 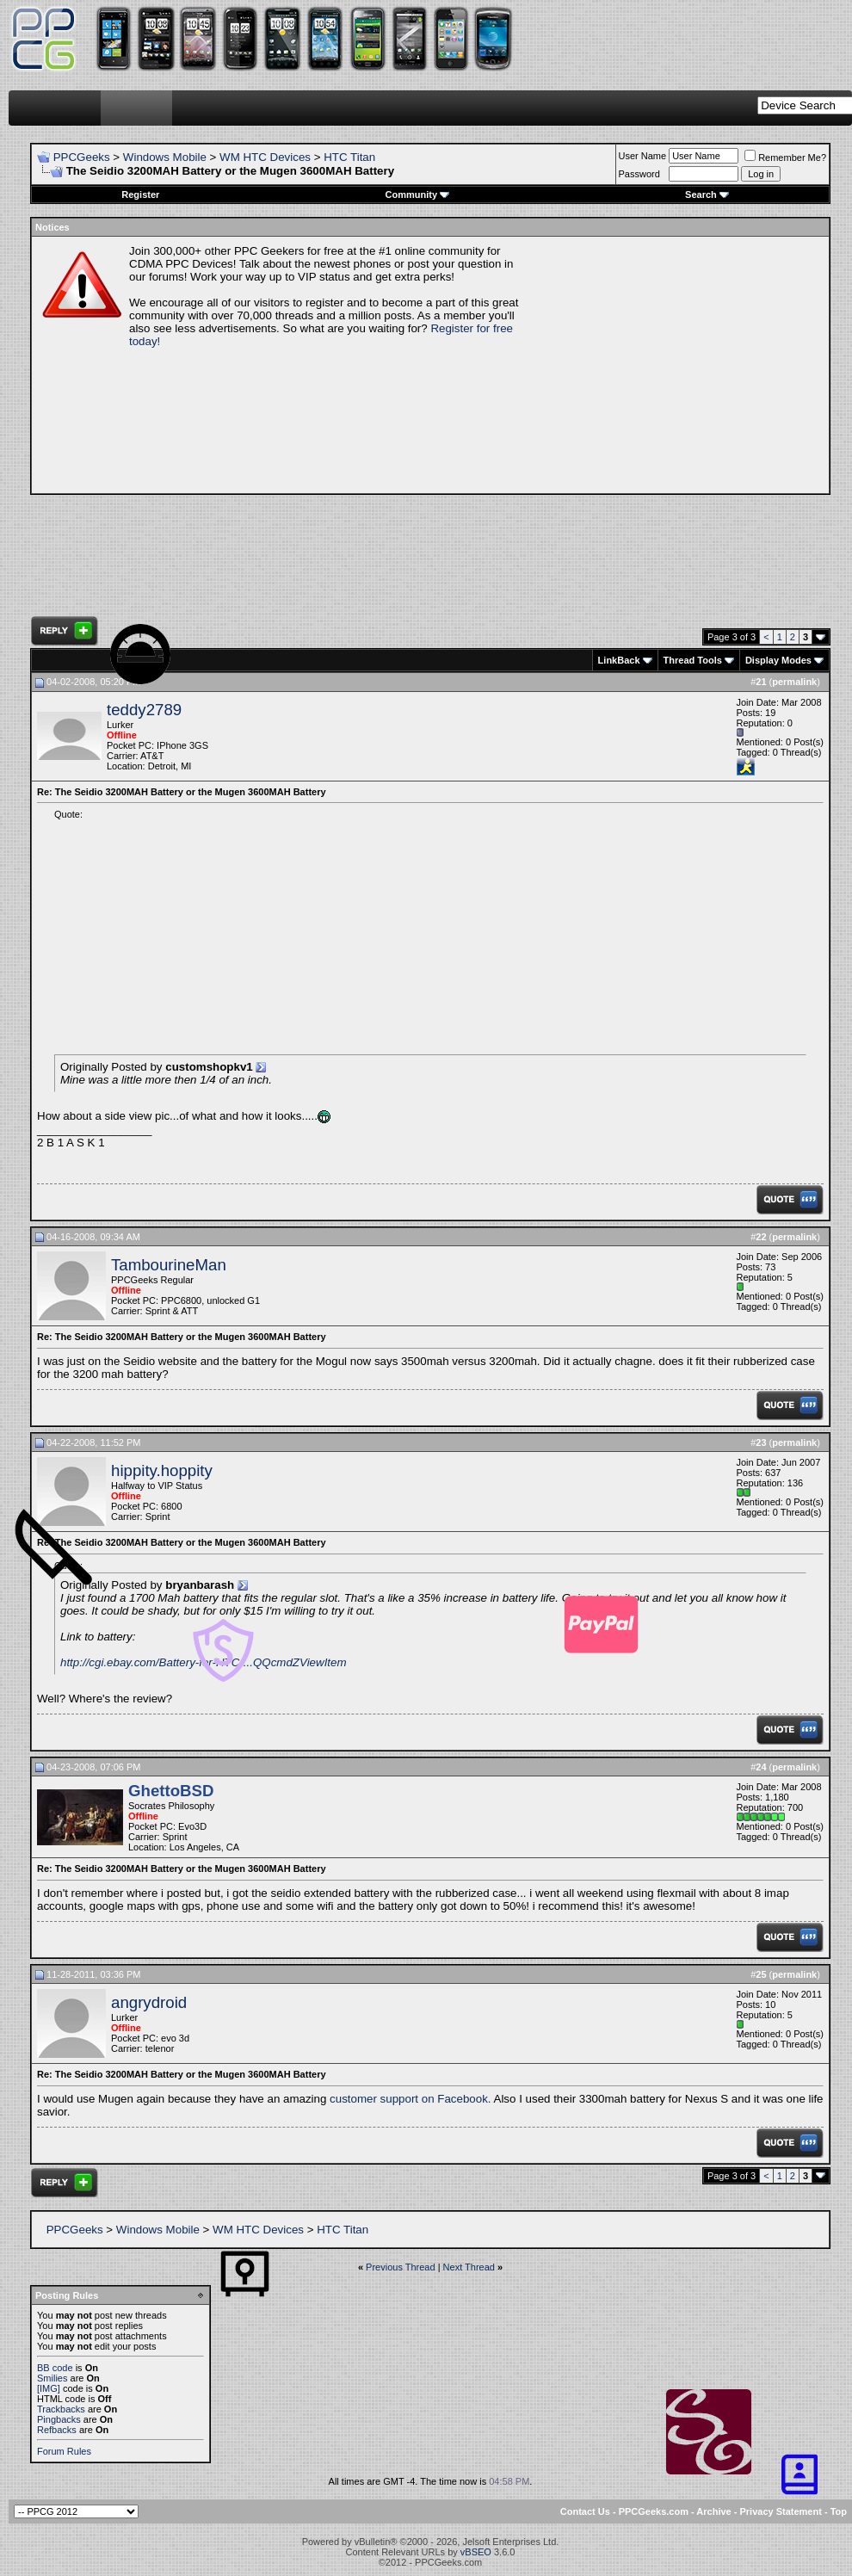 I want to click on pay with PayPal, so click(x=601, y=1624).